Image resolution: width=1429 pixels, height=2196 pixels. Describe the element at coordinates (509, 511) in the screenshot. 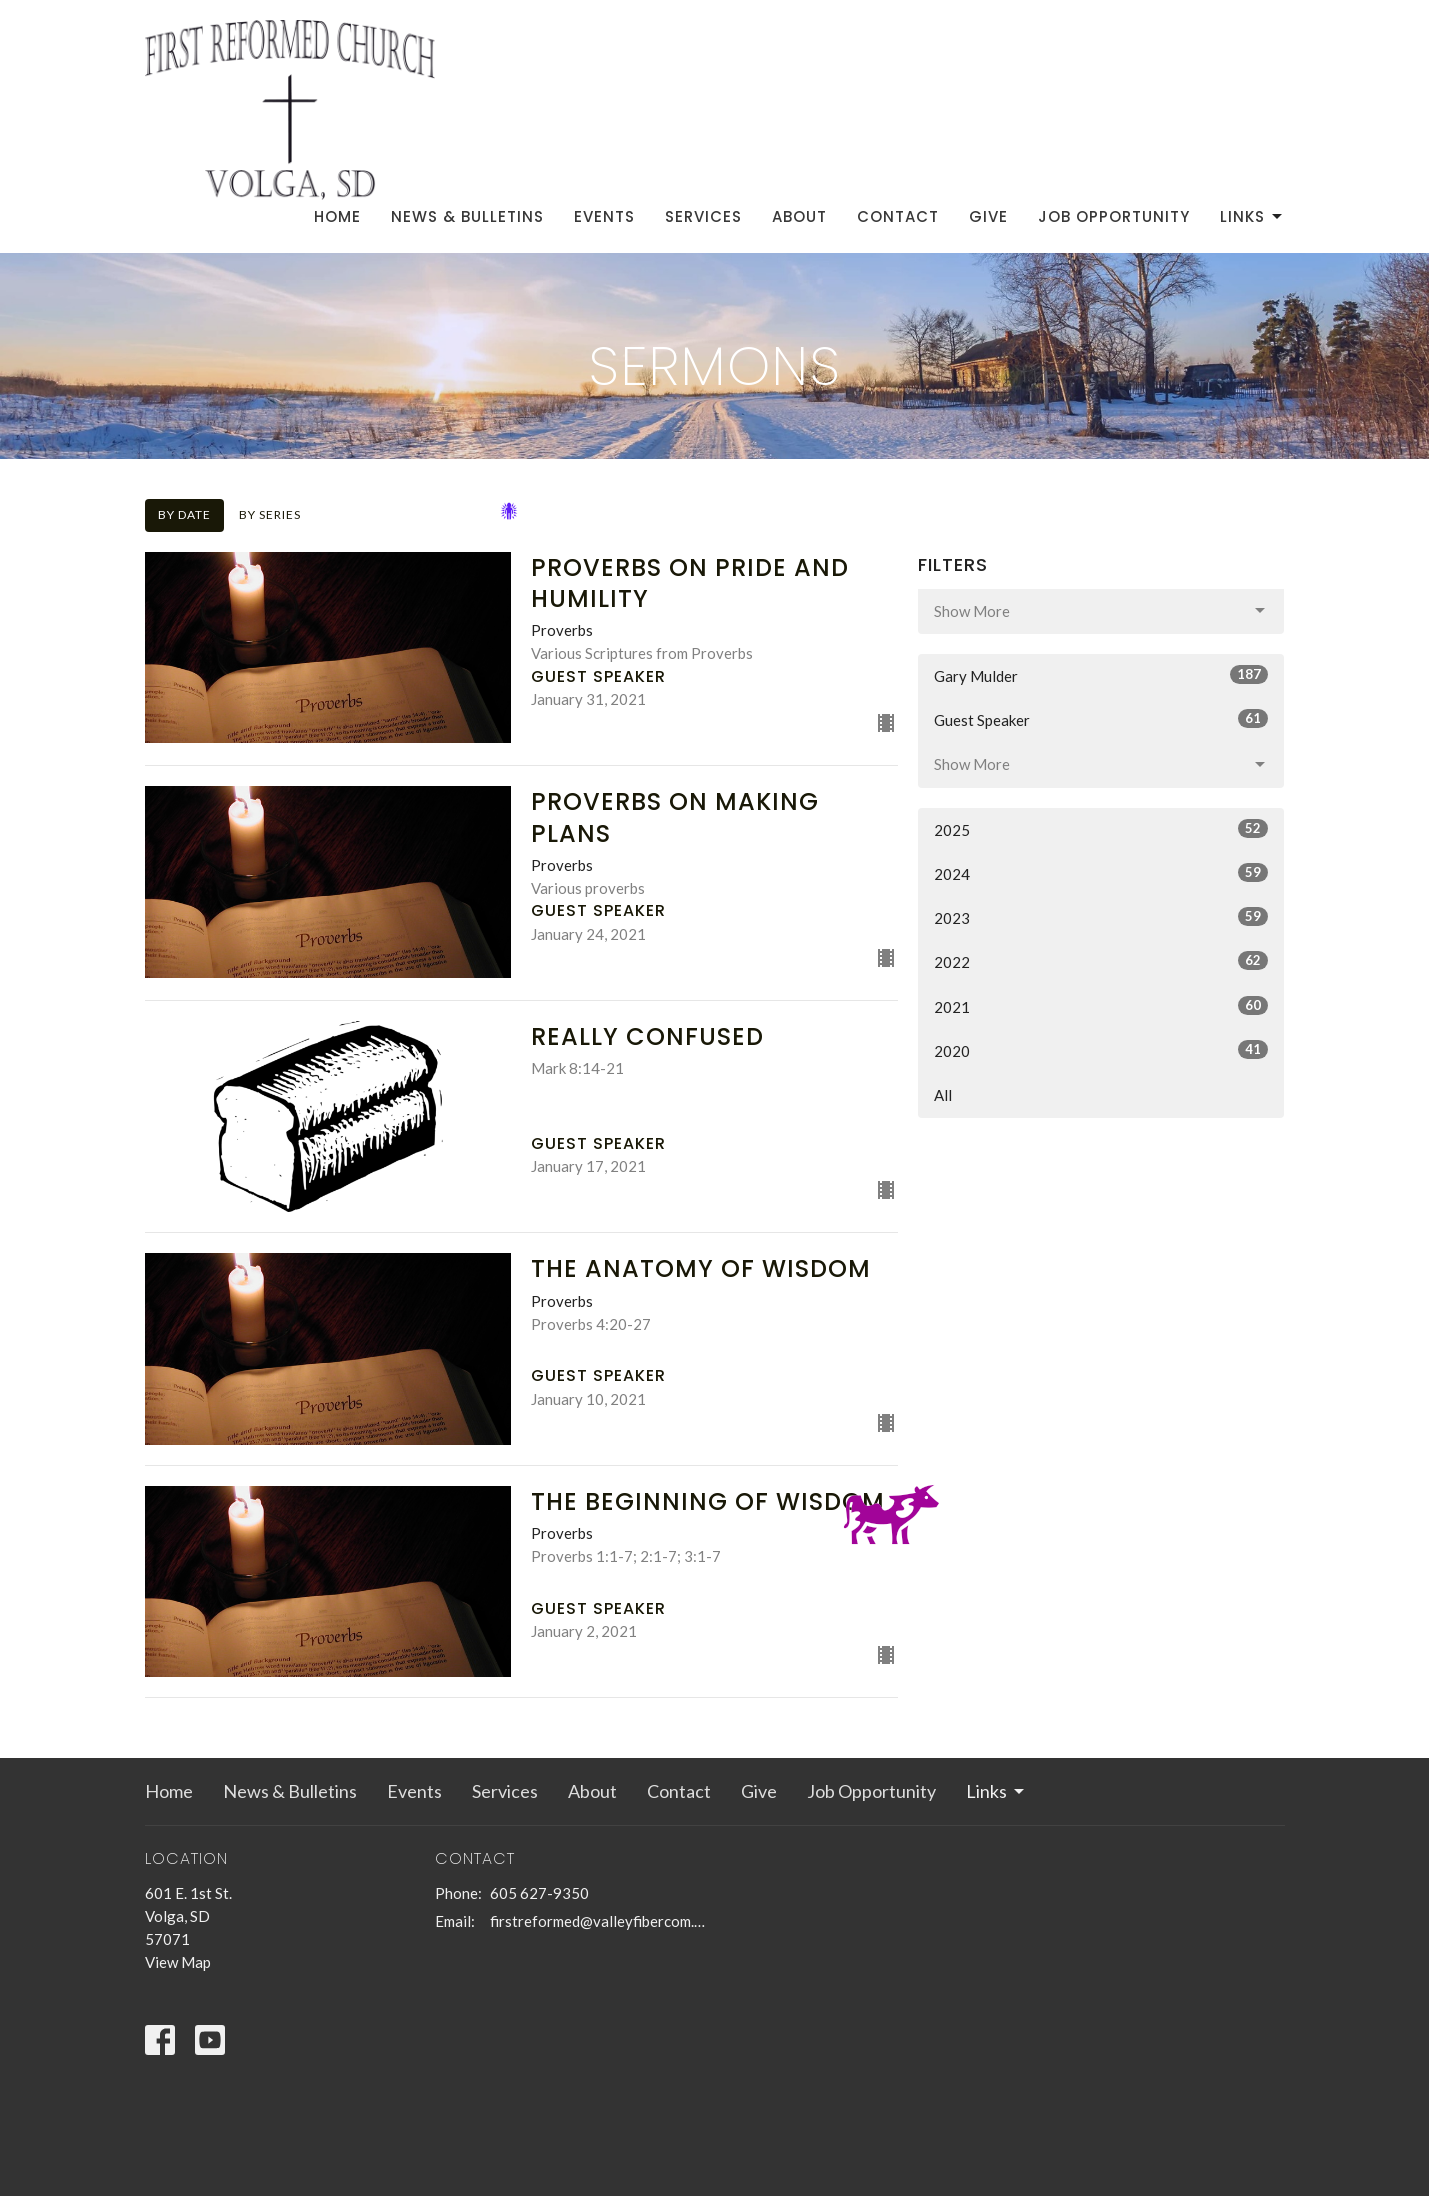

I see `activate frost aura ability` at that location.